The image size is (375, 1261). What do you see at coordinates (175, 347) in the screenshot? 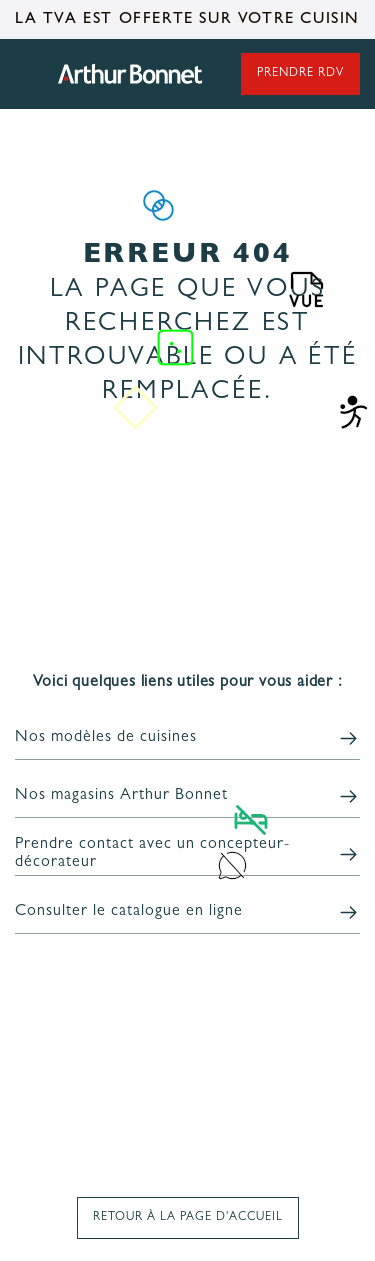
I see `roll dice or generate random number` at bounding box center [175, 347].